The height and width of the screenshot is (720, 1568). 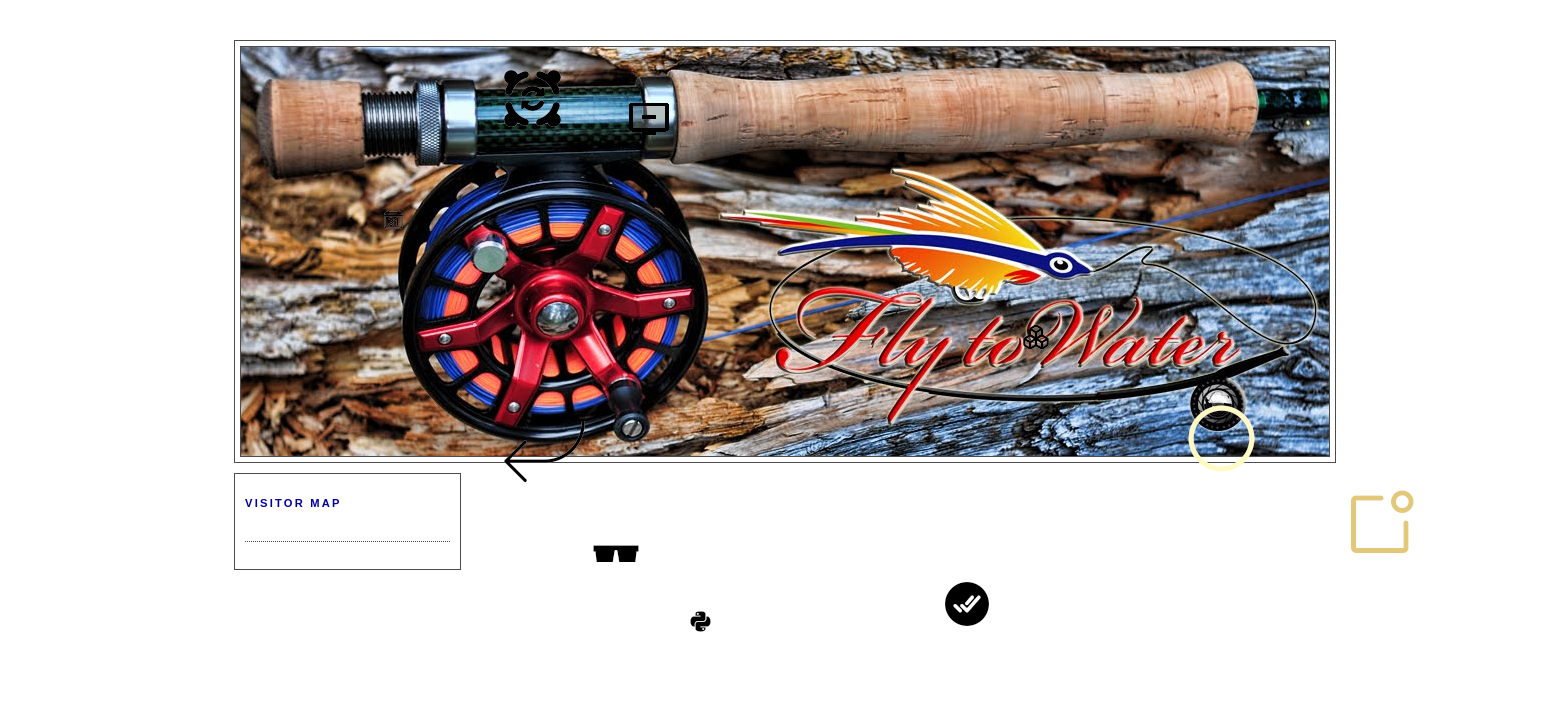 I want to click on remove a video from your watch queue, so click(x=649, y=119).